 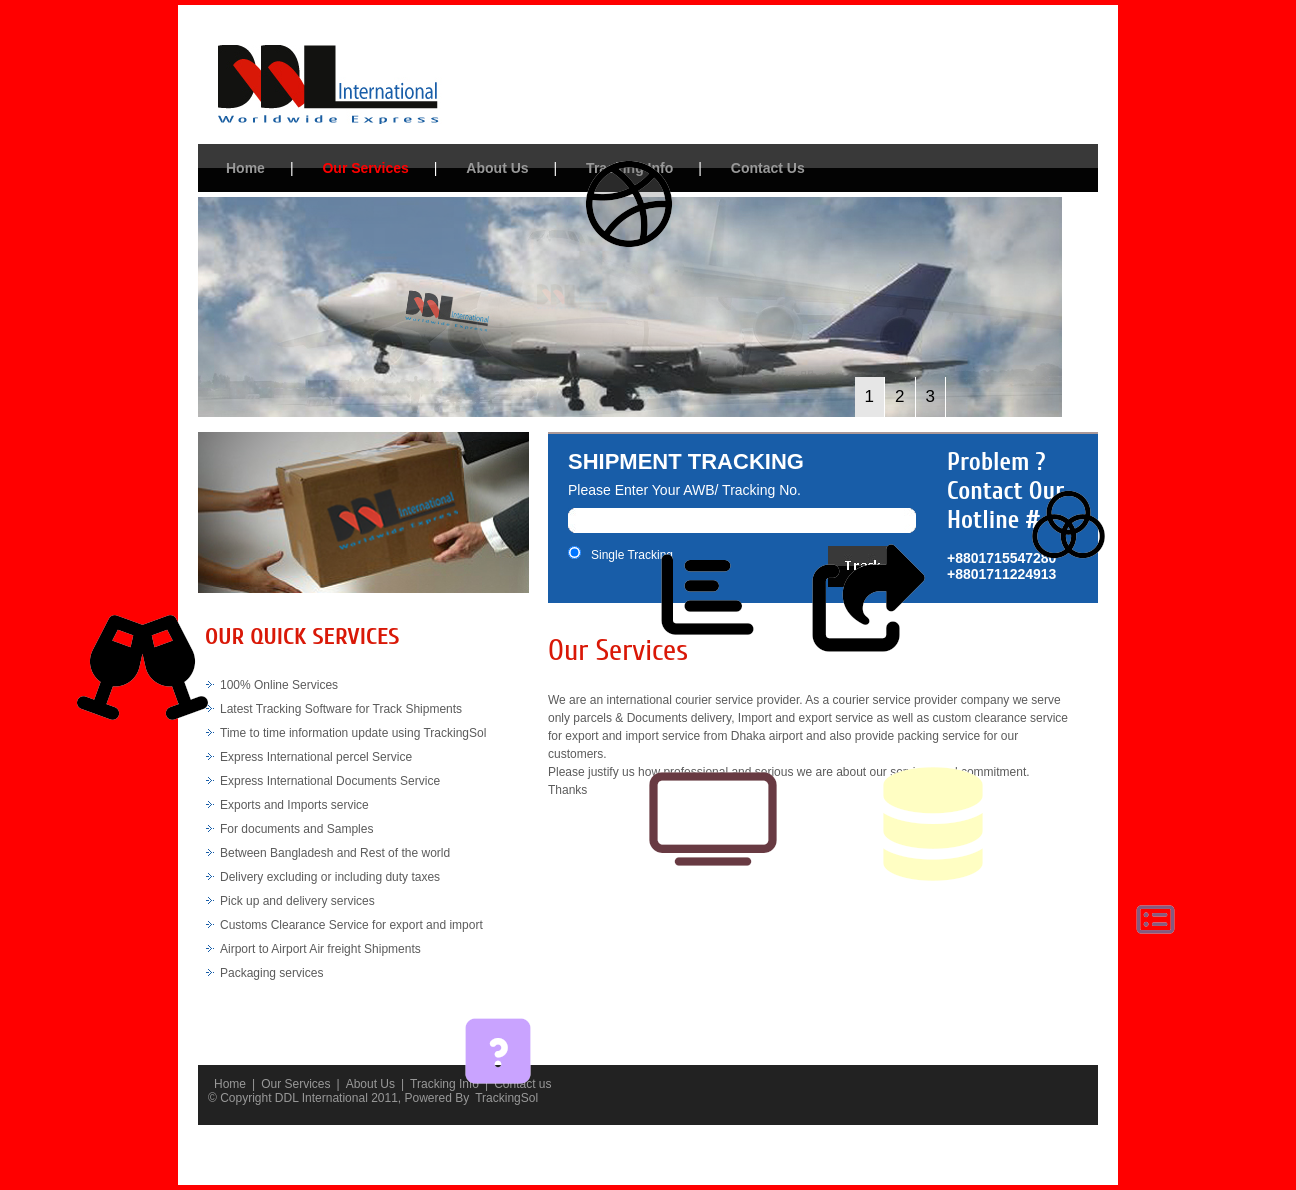 What do you see at coordinates (866, 598) in the screenshot?
I see `share content to another app or platform` at bounding box center [866, 598].